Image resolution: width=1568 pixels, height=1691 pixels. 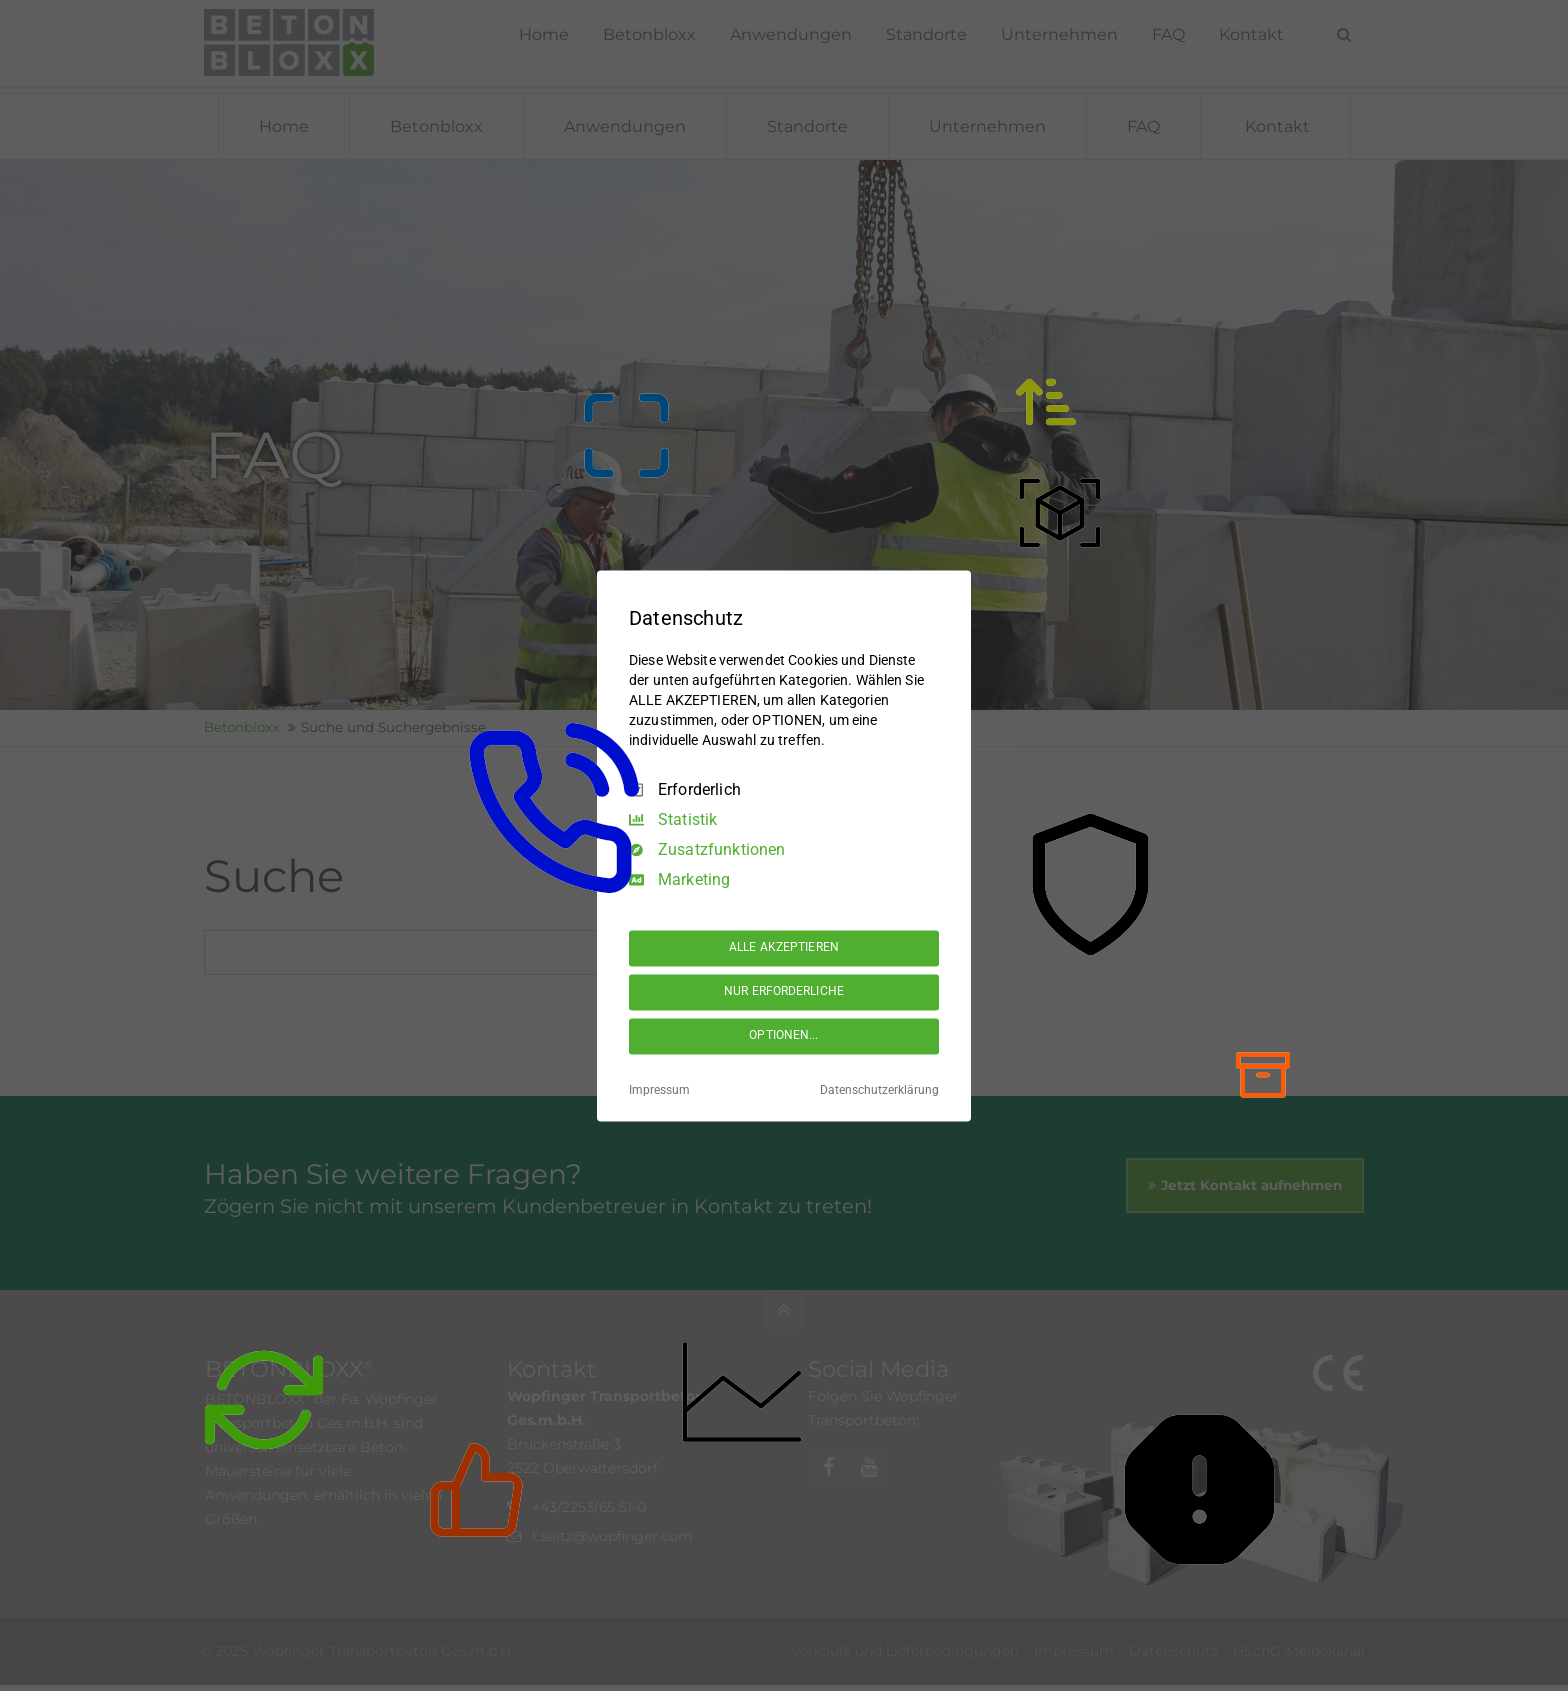 I want to click on refresh or reload content, so click(x=264, y=1400).